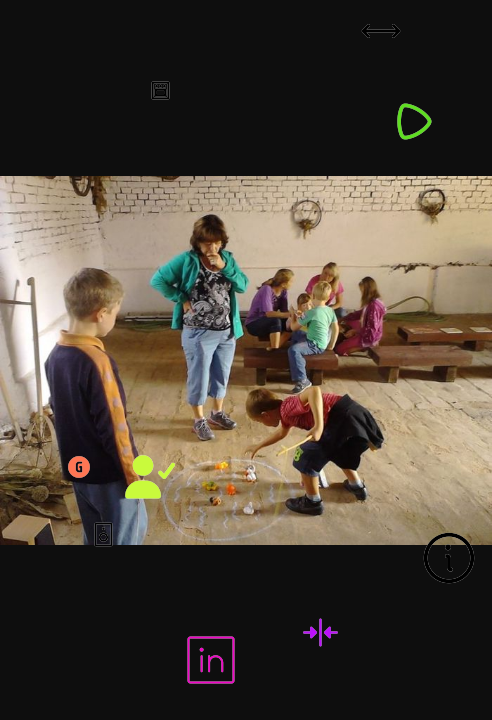 The width and height of the screenshot is (492, 720). I want to click on adjust horizontal spacing or width, so click(381, 31).